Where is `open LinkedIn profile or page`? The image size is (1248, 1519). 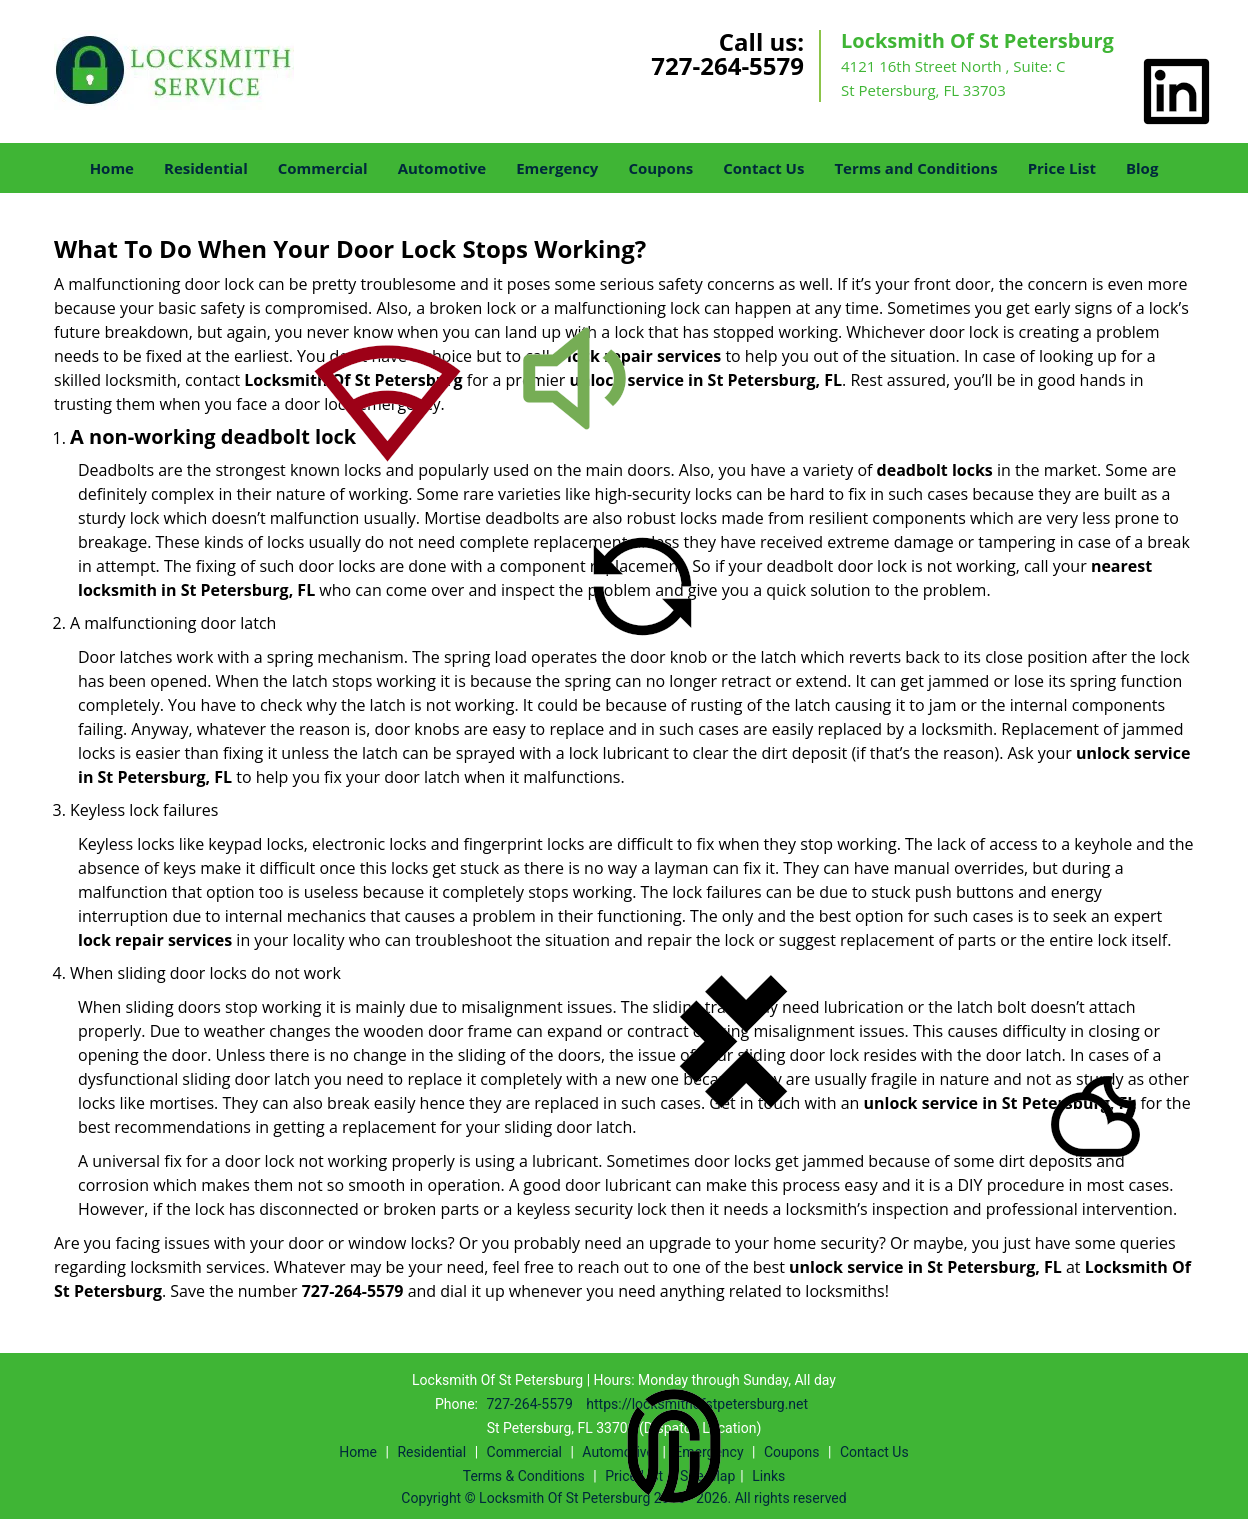
open LinkedIn profile or page is located at coordinates (1176, 91).